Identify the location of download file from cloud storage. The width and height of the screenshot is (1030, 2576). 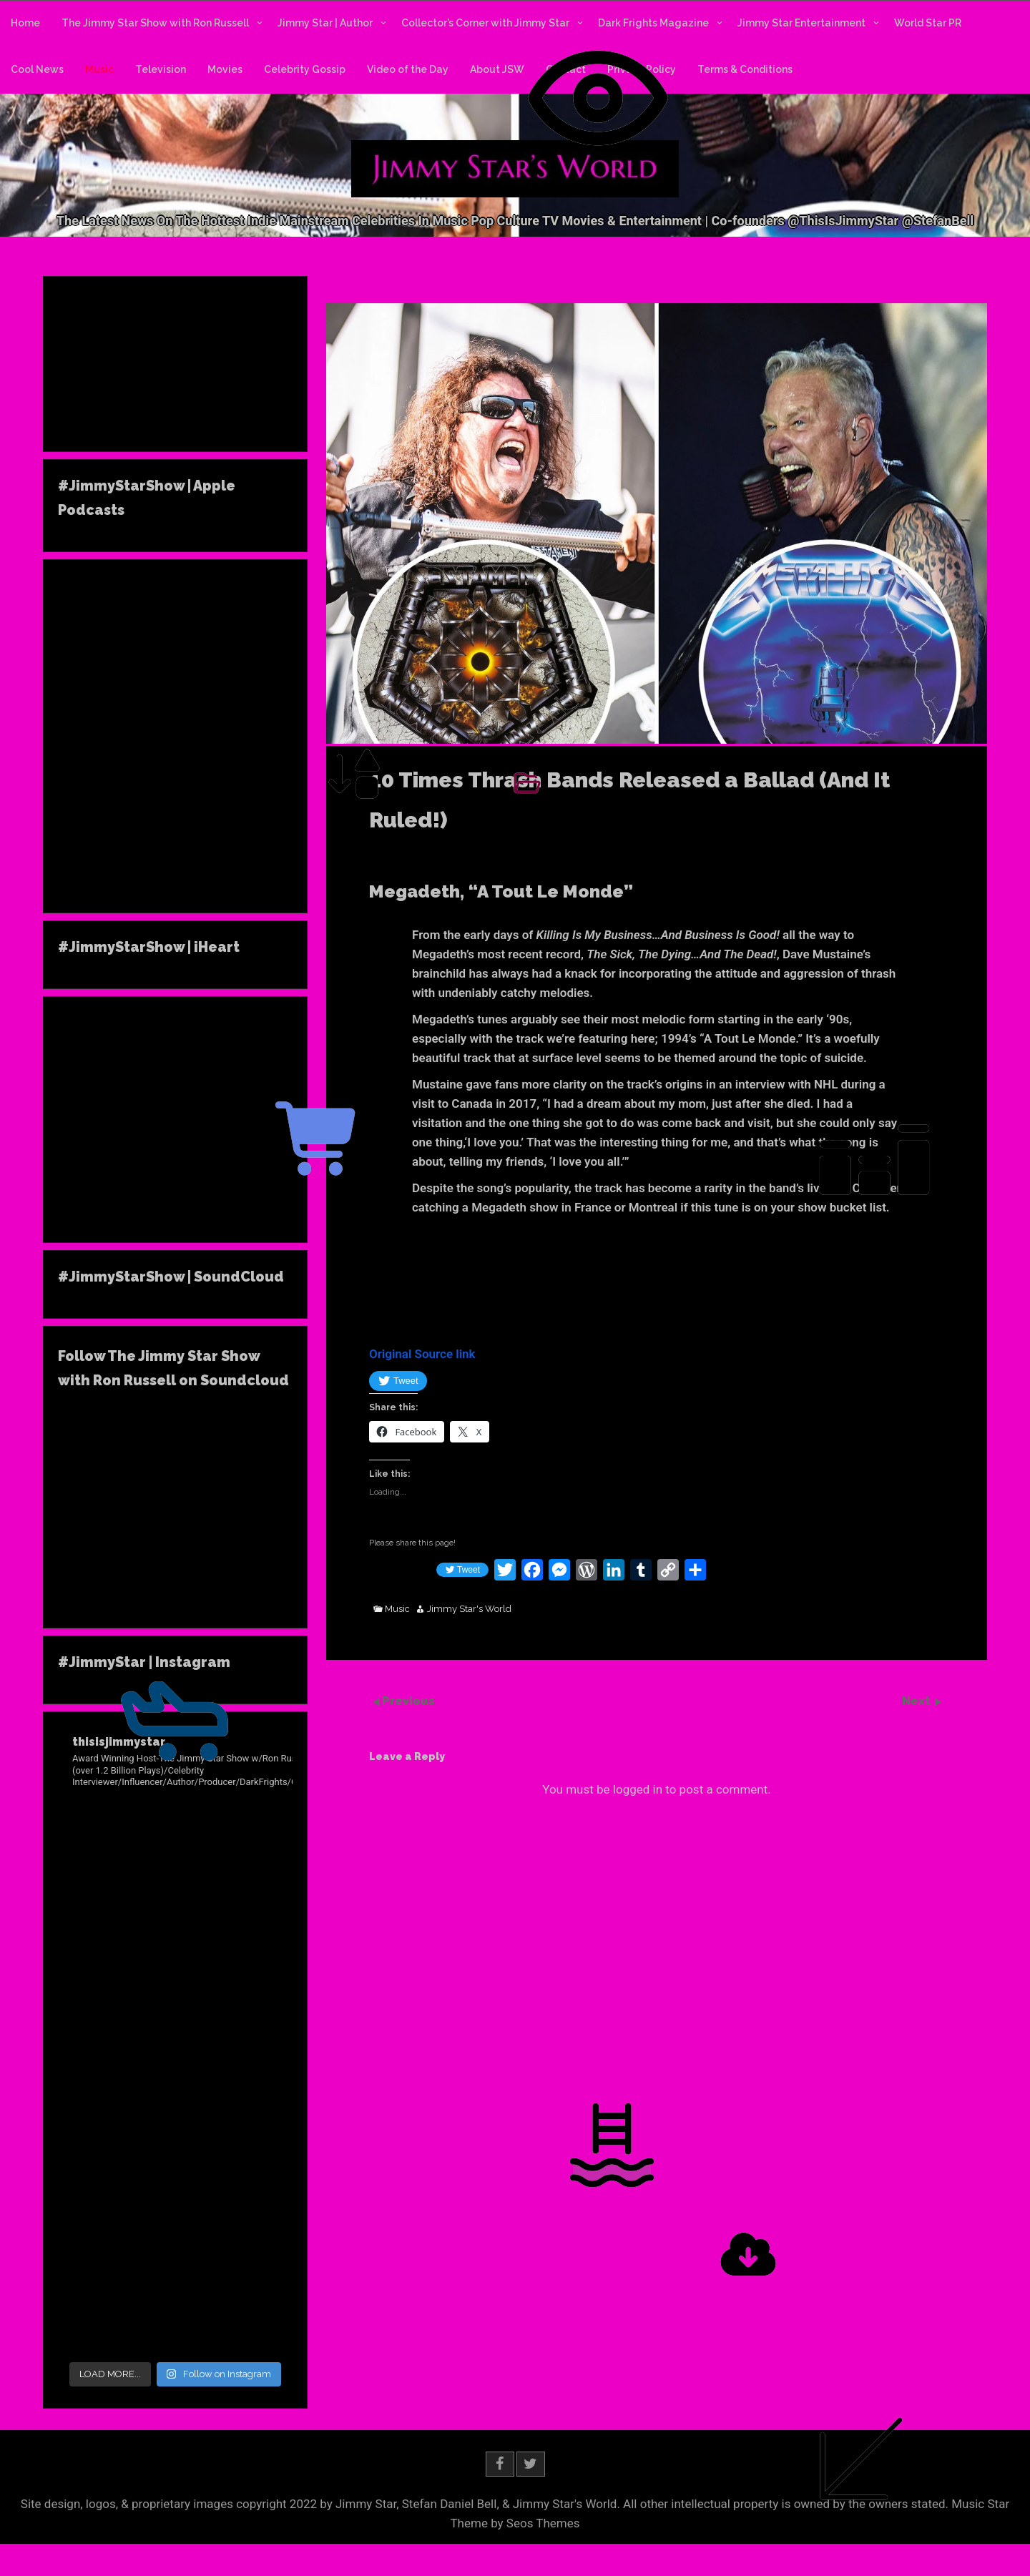
(748, 2254).